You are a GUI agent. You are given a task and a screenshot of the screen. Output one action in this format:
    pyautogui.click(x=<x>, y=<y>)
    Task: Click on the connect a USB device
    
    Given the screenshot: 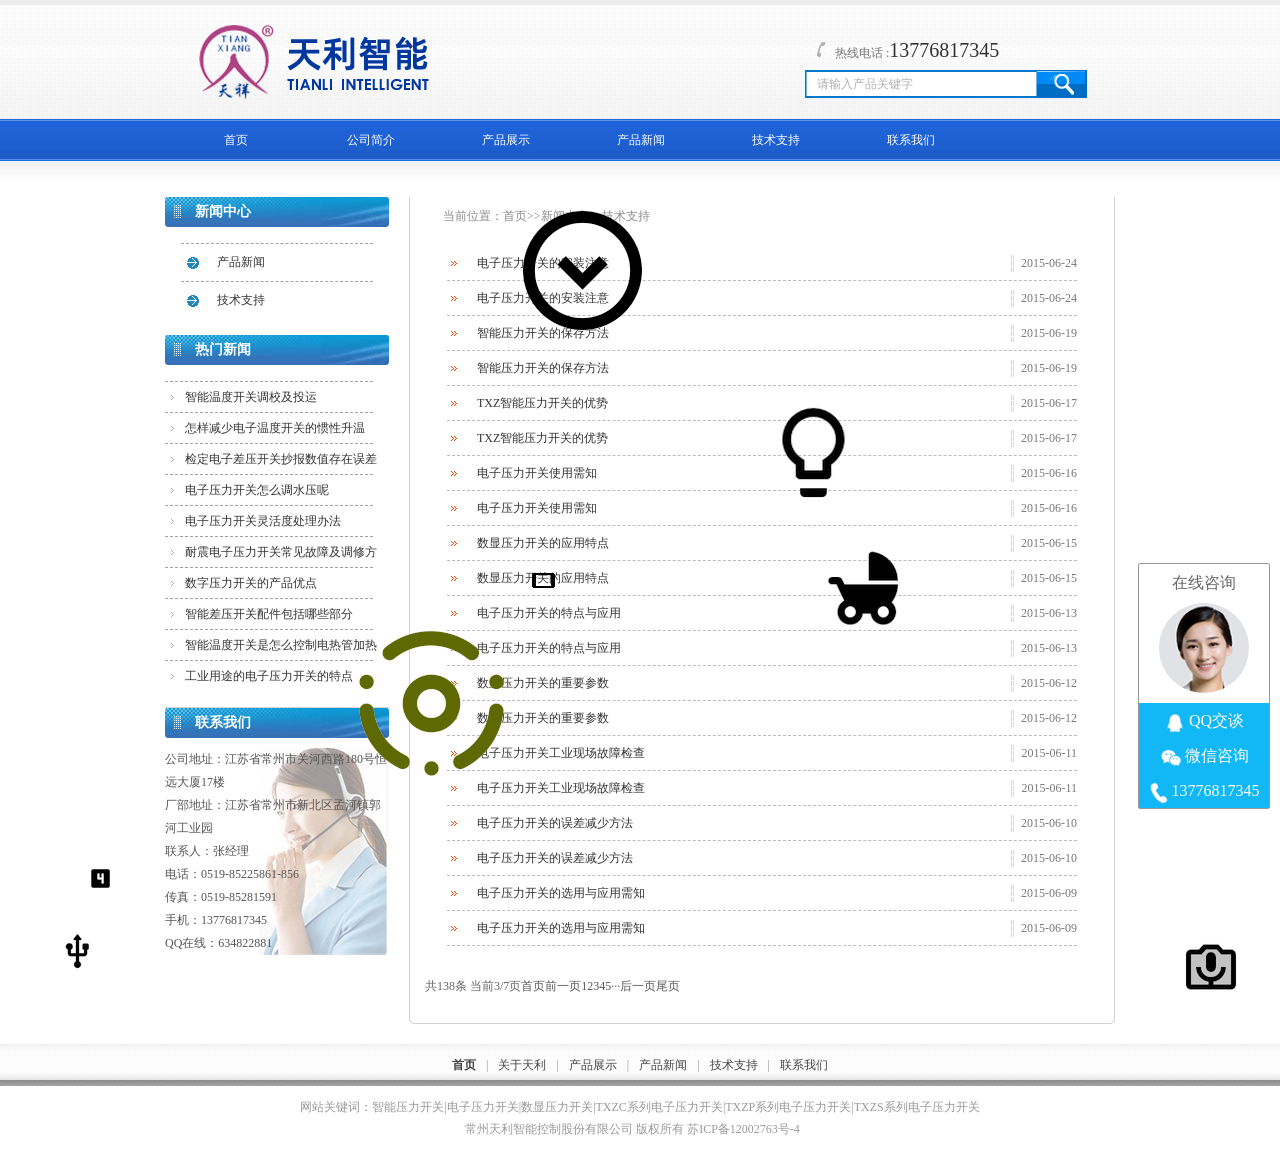 What is the action you would take?
    pyautogui.click(x=77, y=951)
    